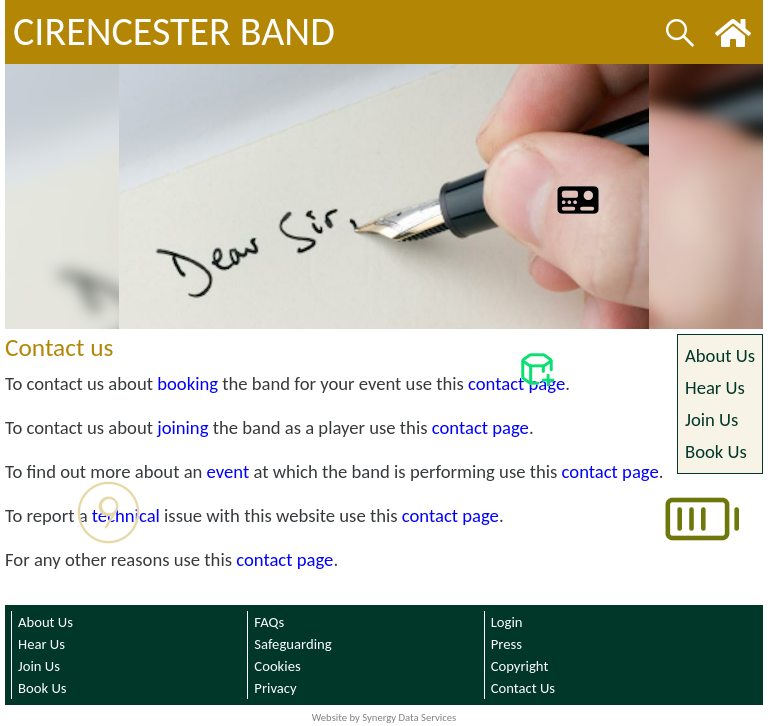 The height and width of the screenshot is (726, 768). What do you see at coordinates (578, 200) in the screenshot?
I see `access digital tachograph or driver logging device` at bounding box center [578, 200].